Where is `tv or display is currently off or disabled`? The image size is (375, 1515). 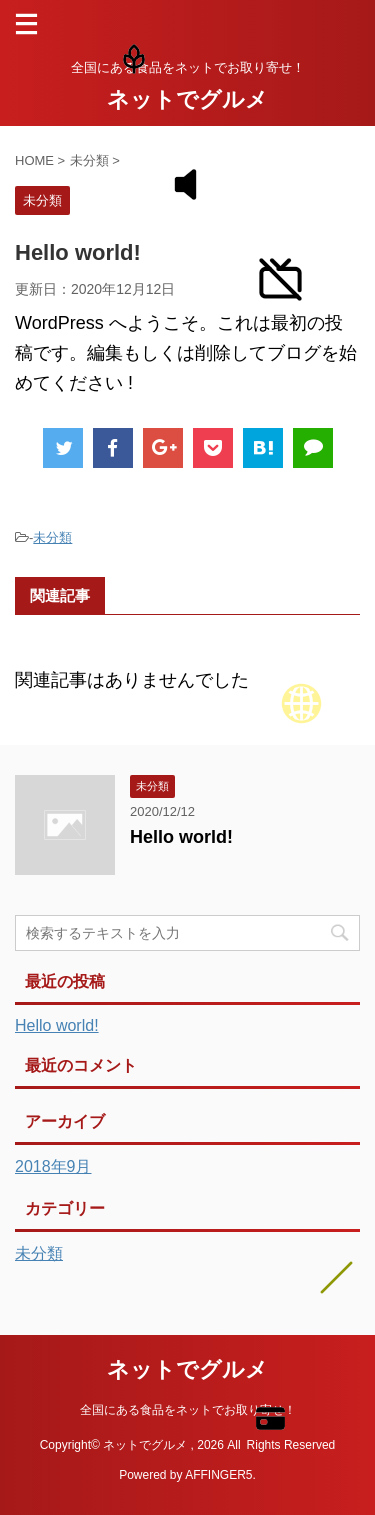 tv or display is currently off or disabled is located at coordinates (280, 279).